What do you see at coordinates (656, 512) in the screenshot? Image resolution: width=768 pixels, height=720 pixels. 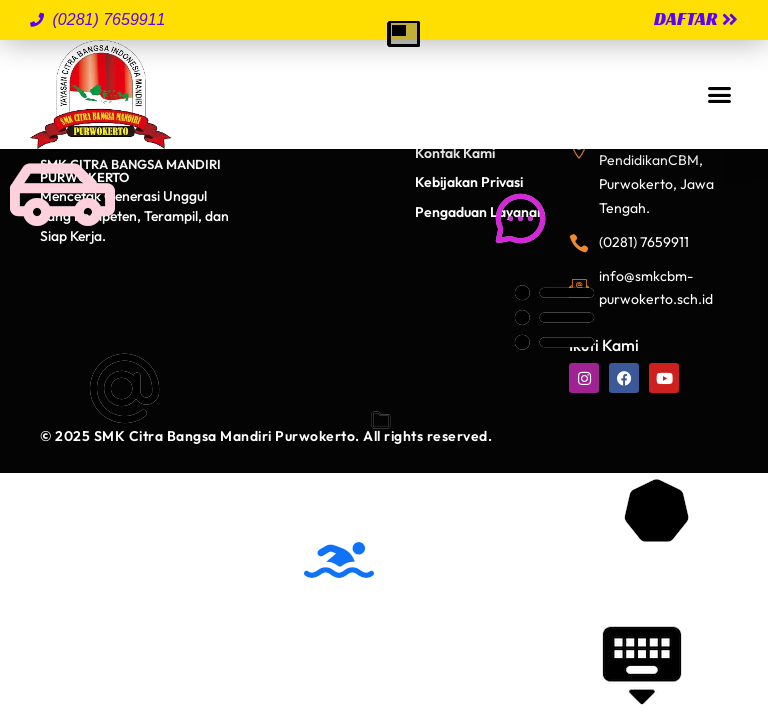 I see `a heptagon shape indicator` at bounding box center [656, 512].